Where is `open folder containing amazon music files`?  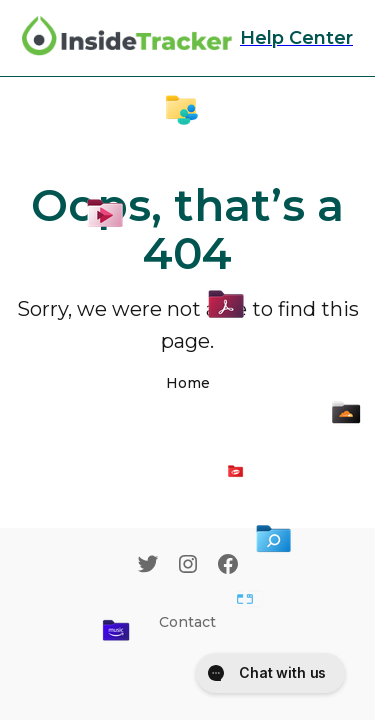
open folder containing amazon music files is located at coordinates (116, 631).